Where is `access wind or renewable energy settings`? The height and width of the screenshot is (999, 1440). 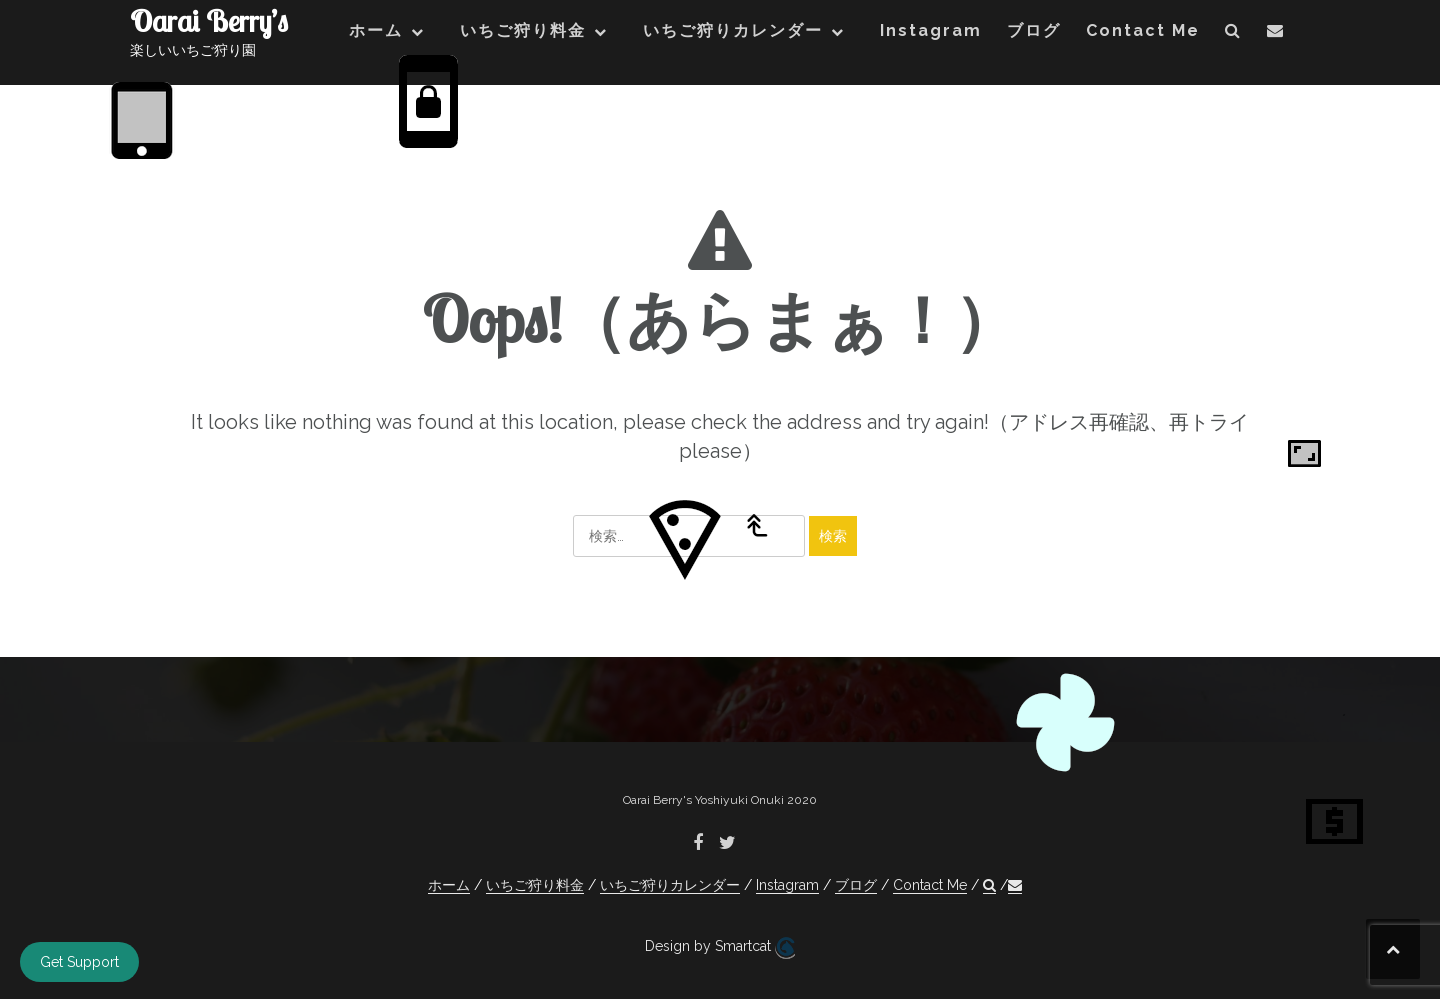
access wind or renewable energy settings is located at coordinates (1065, 722).